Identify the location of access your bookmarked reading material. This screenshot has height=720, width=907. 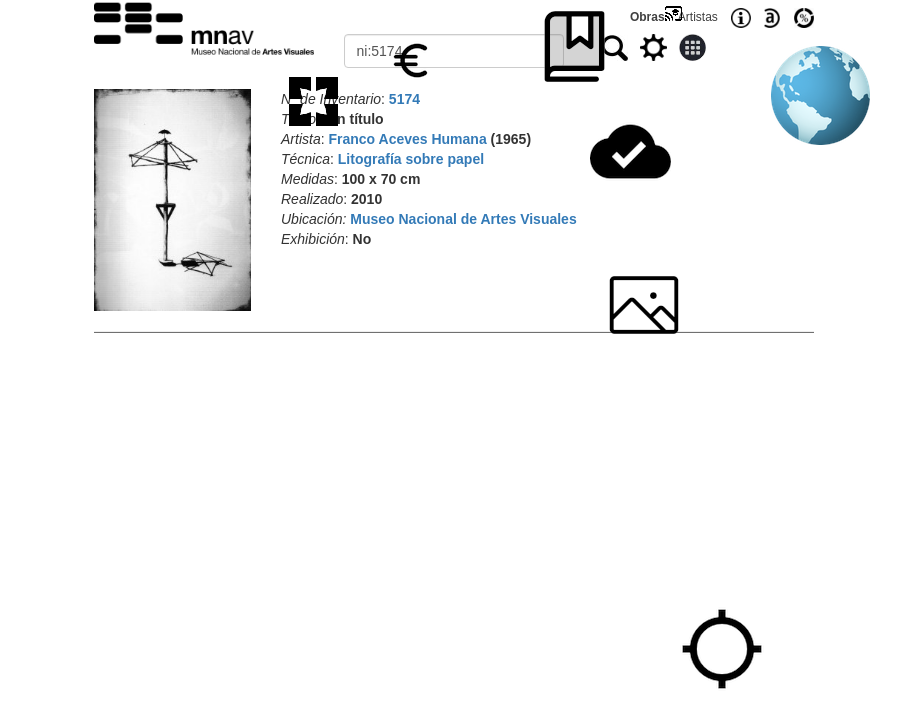
(574, 46).